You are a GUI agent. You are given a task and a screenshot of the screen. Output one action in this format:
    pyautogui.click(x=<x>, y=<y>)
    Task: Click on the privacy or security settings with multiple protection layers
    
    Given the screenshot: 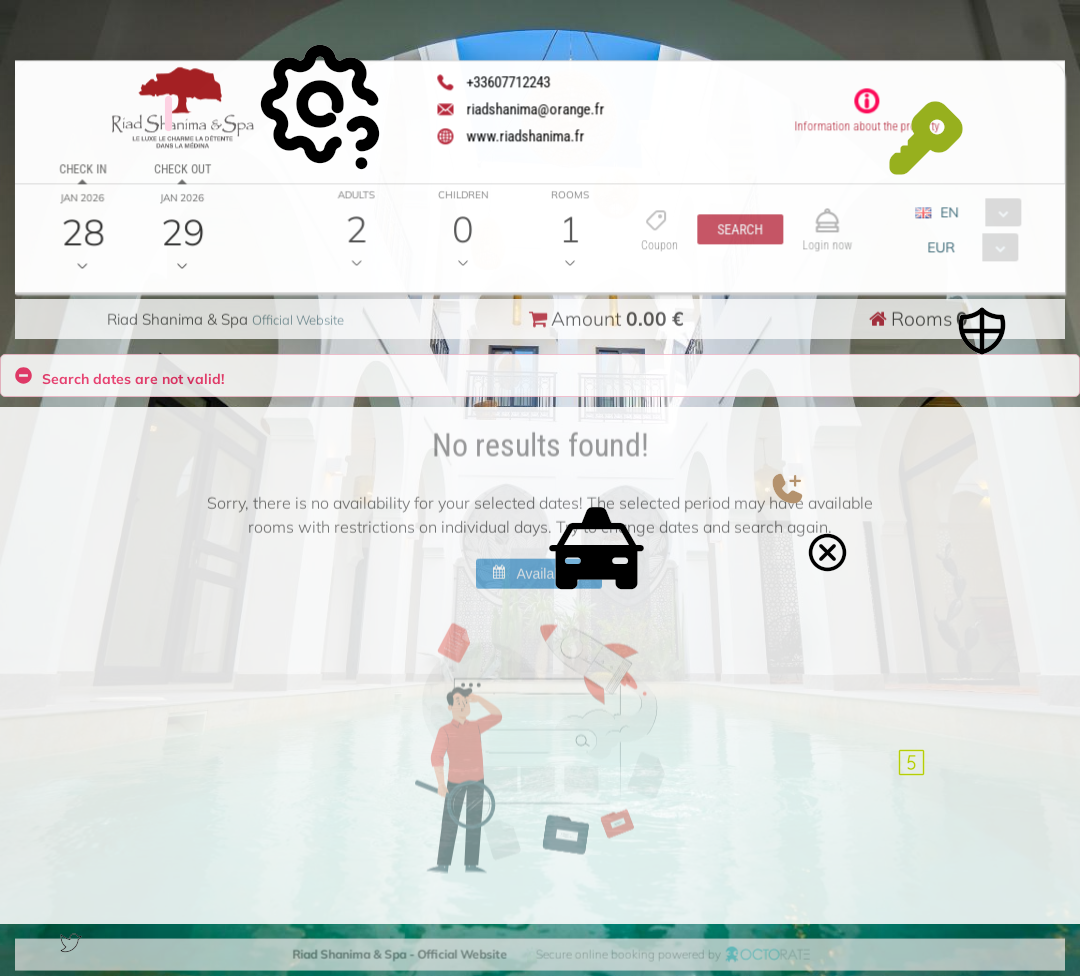 What is the action you would take?
    pyautogui.click(x=982, y=331)
    